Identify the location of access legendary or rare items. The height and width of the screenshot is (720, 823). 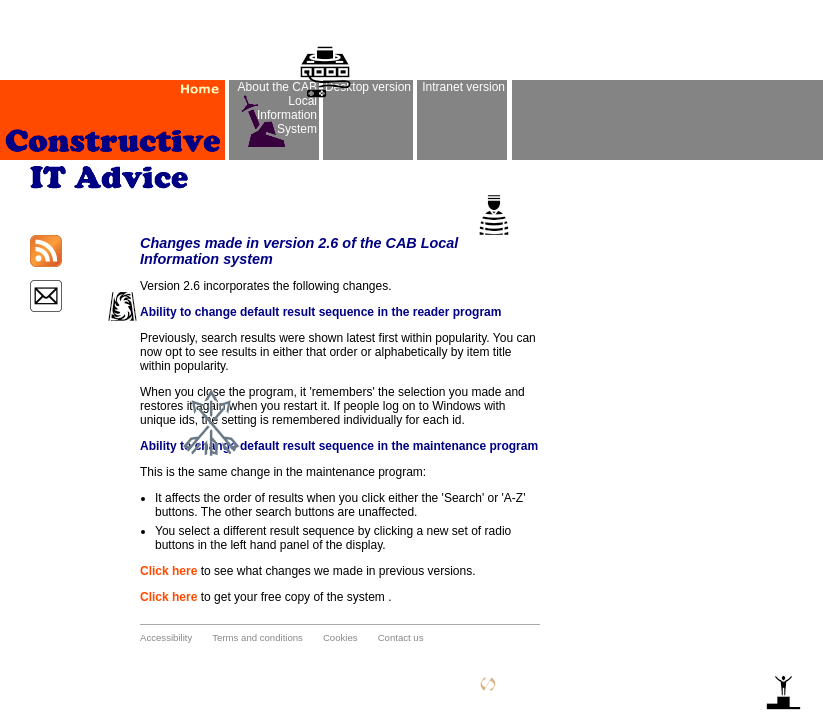
(262, 121).